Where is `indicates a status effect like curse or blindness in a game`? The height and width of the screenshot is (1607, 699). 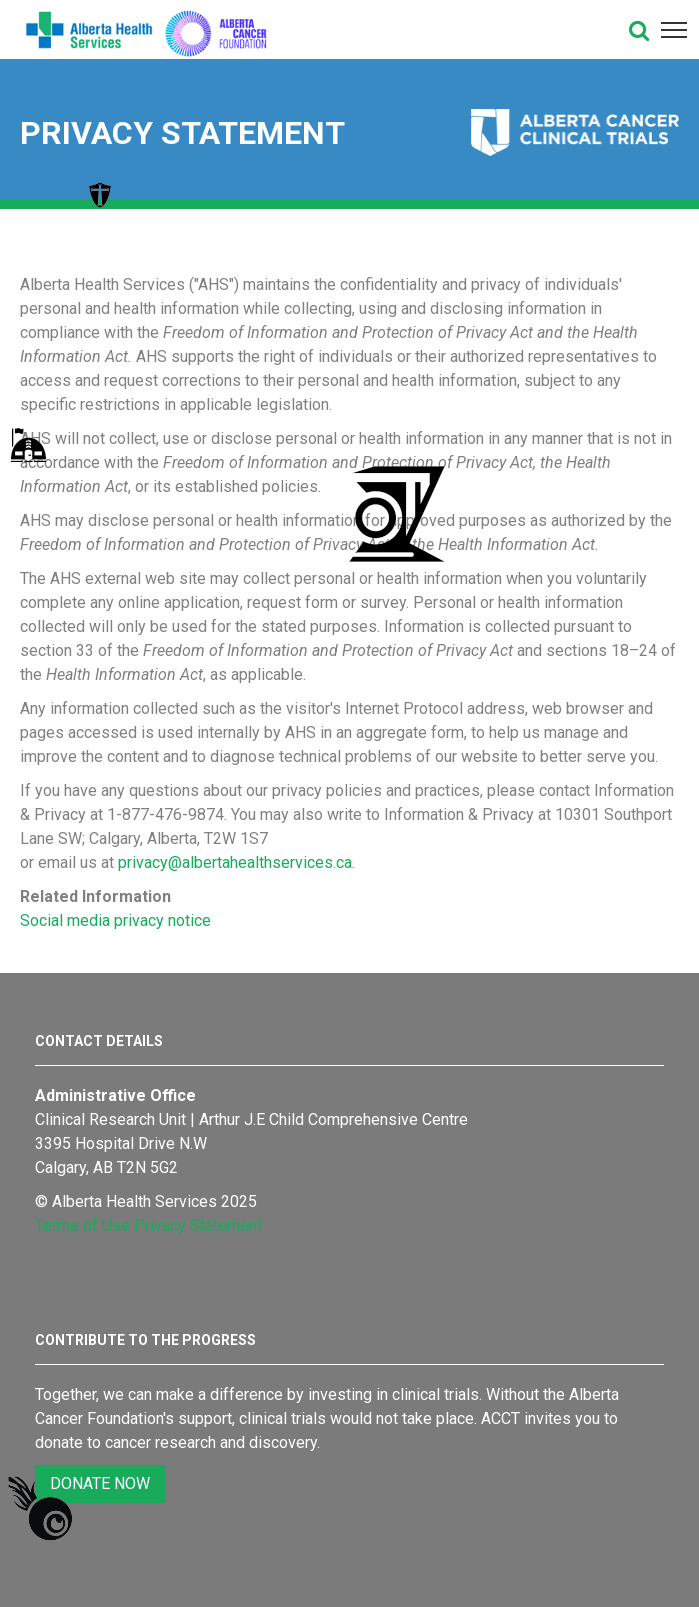
indicates a status effect like curse or blindness in a game is located at coordinates (39, 1508).